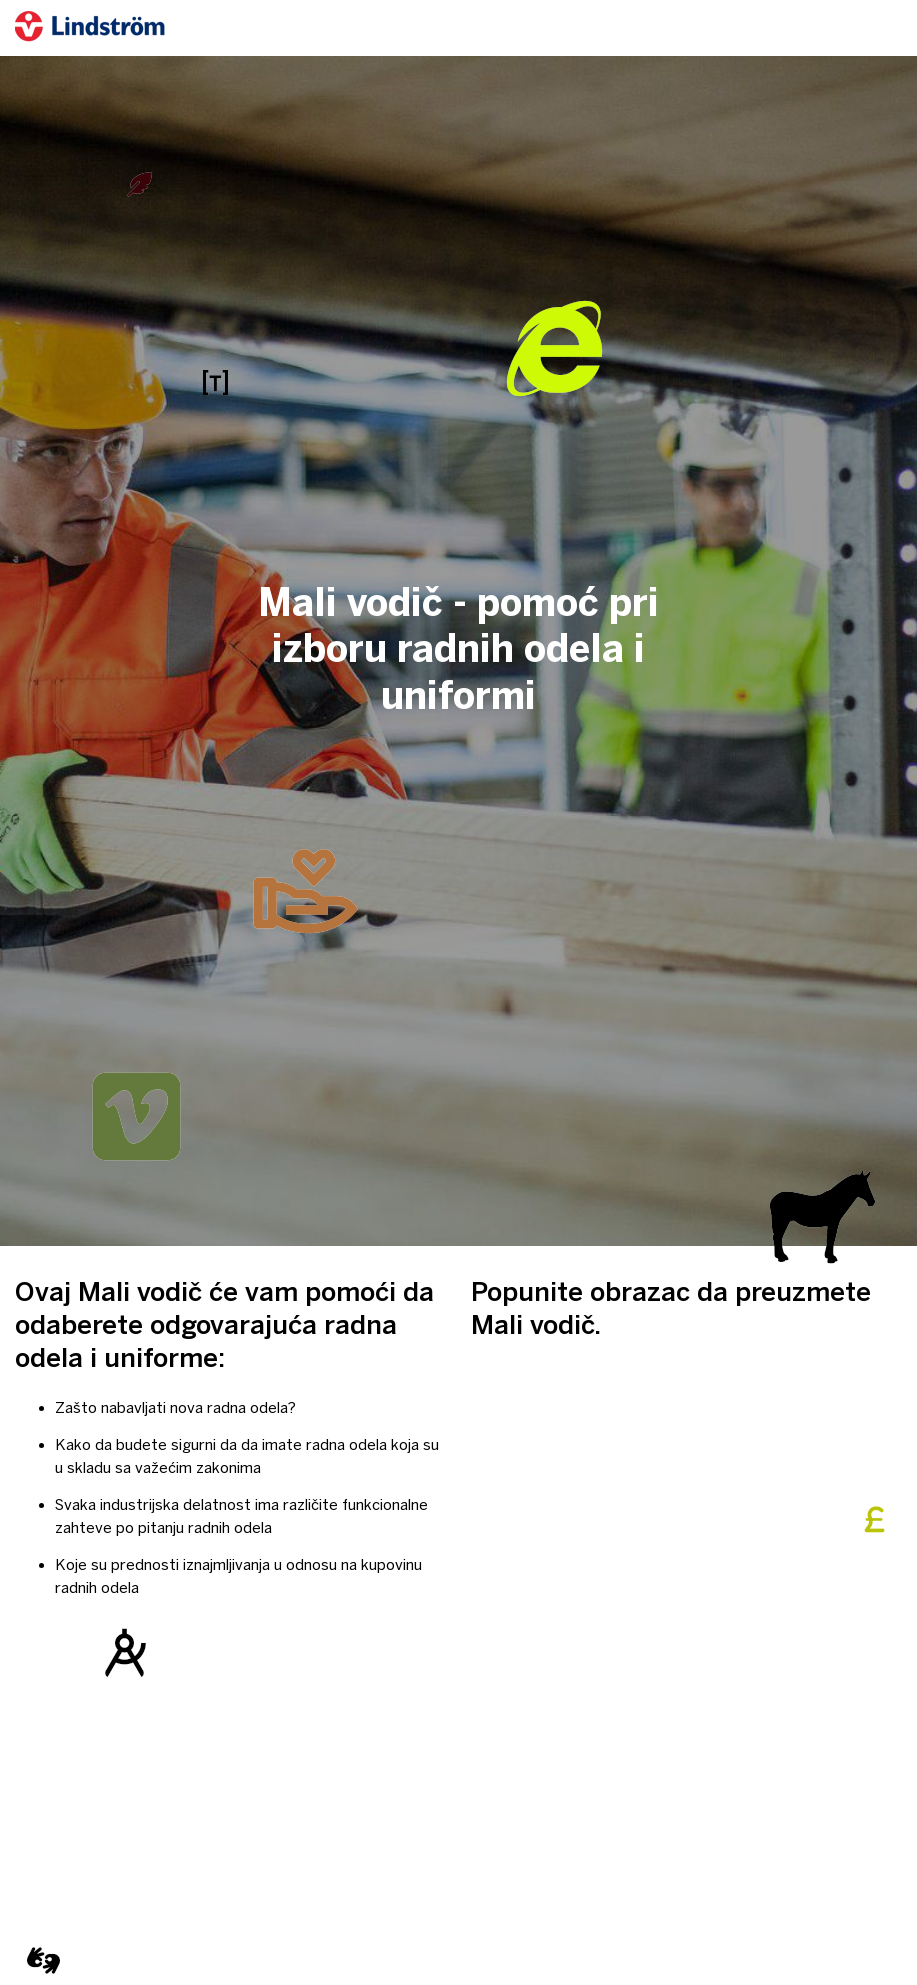  Describe the element at coordinates (43, 1960) in the screenshot. I see `request ASL interpretation services` at that location.